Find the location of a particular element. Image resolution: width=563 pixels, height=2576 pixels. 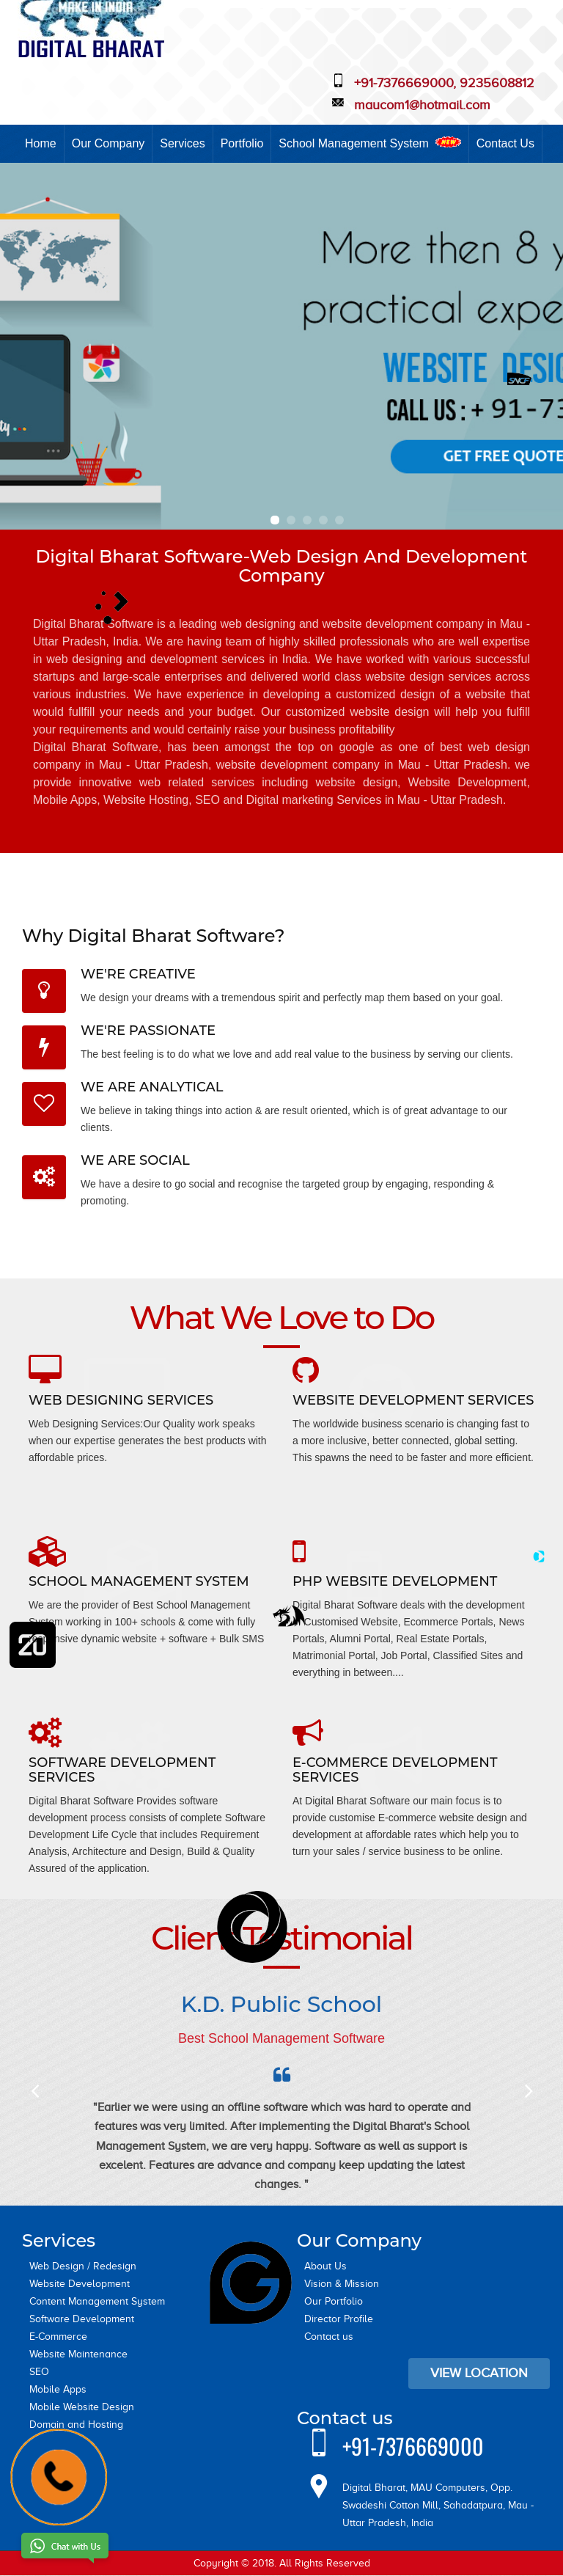

open Grammarly writing assistant is located at coordinates (251, 2283).